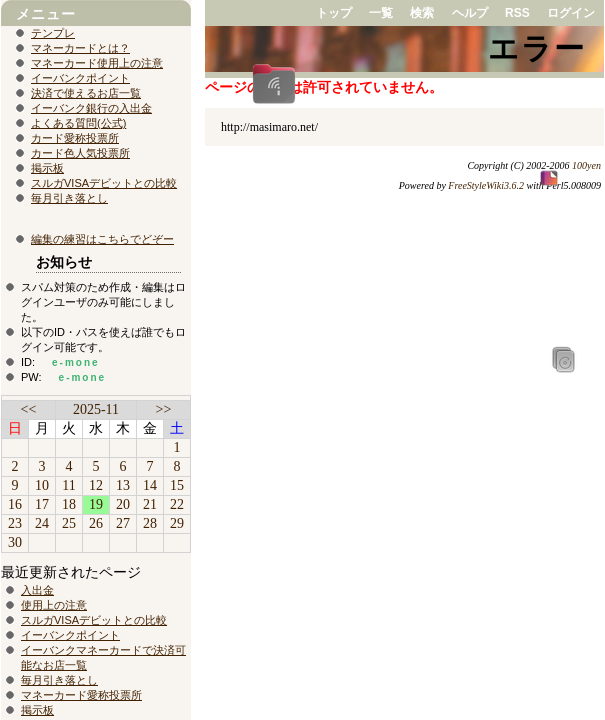 The image size is (605, 720). What do you see at coordinates (563, 359) in the screenshot?
I see `access multiple disk drives or storage devices` at bounding box center [563, 359].